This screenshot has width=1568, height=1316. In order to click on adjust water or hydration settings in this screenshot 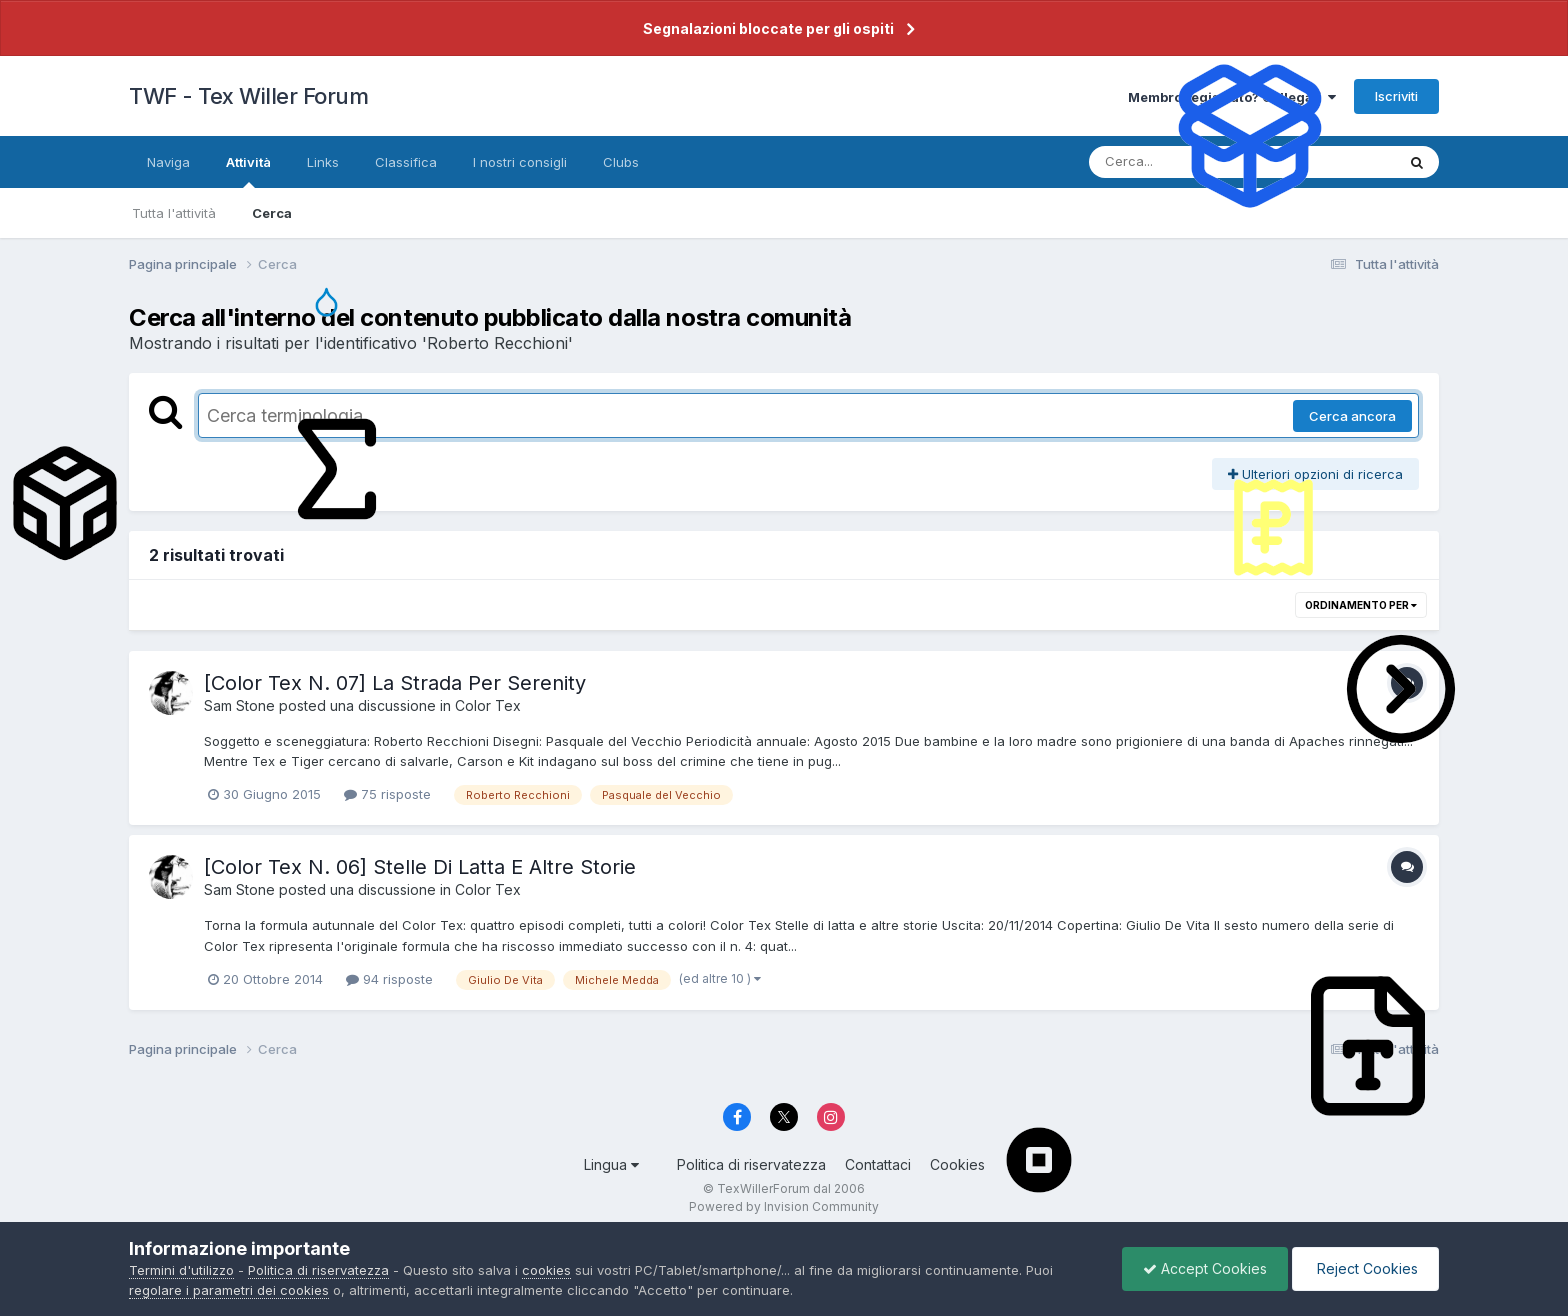, I will do `click(326, 301)`.